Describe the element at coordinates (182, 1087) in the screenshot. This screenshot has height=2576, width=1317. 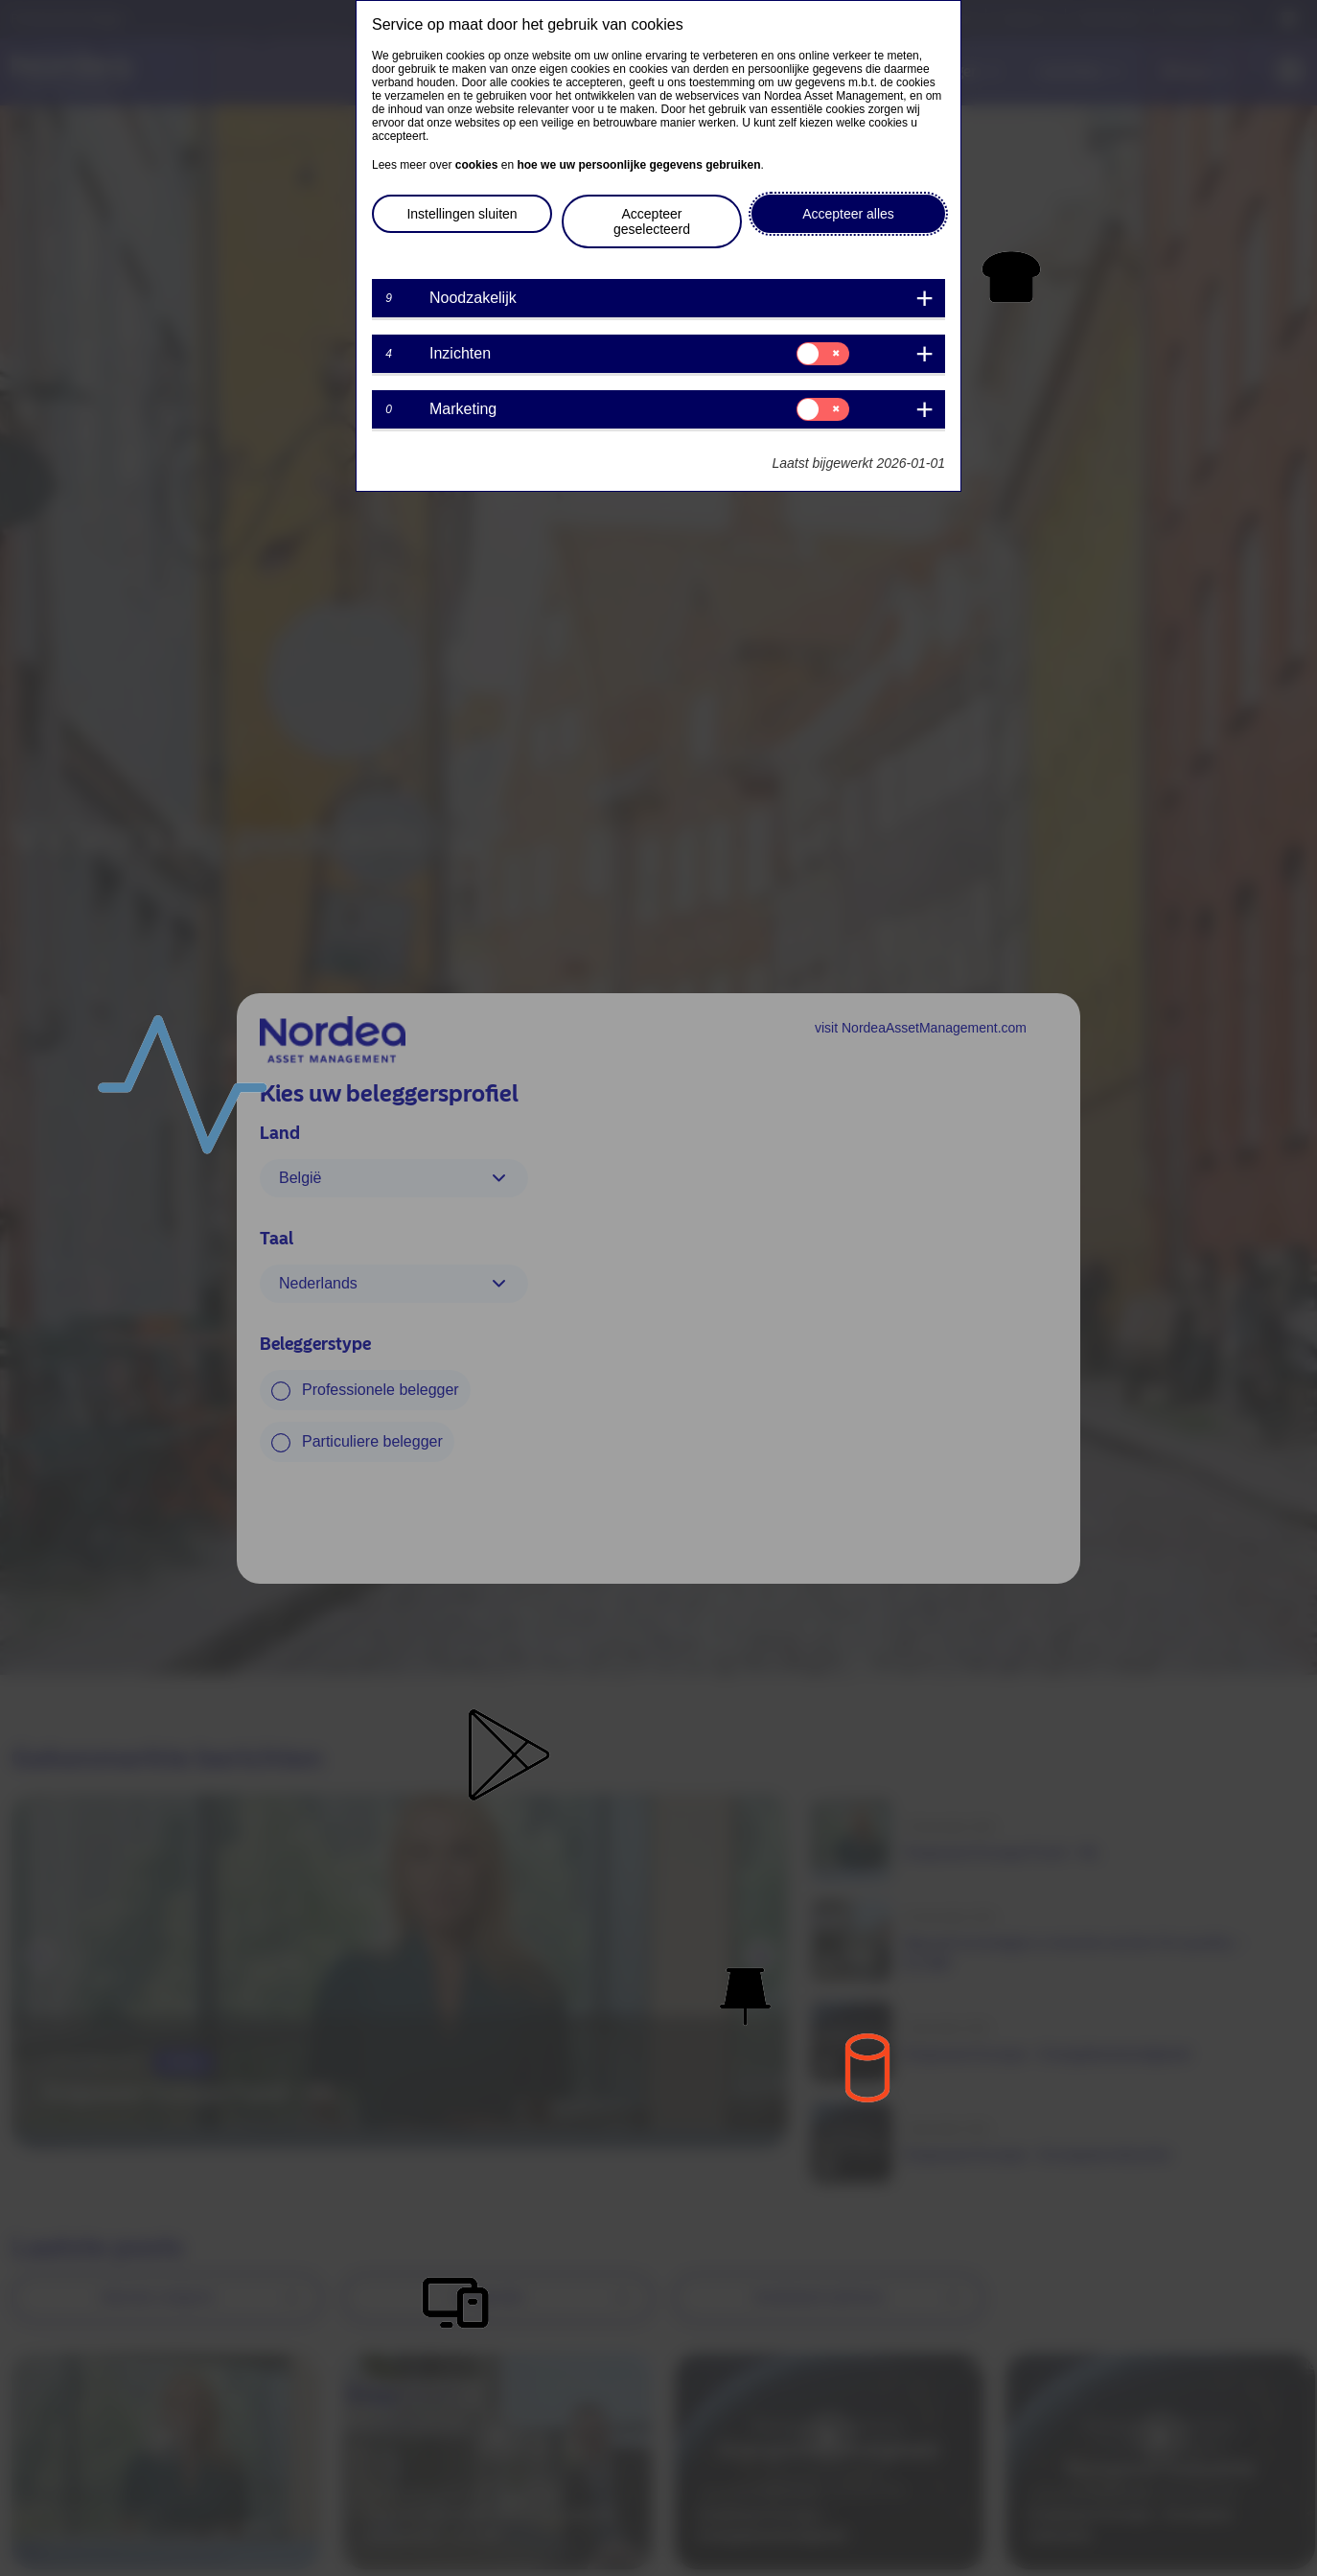
I see `view health or heart rate data` at that location.